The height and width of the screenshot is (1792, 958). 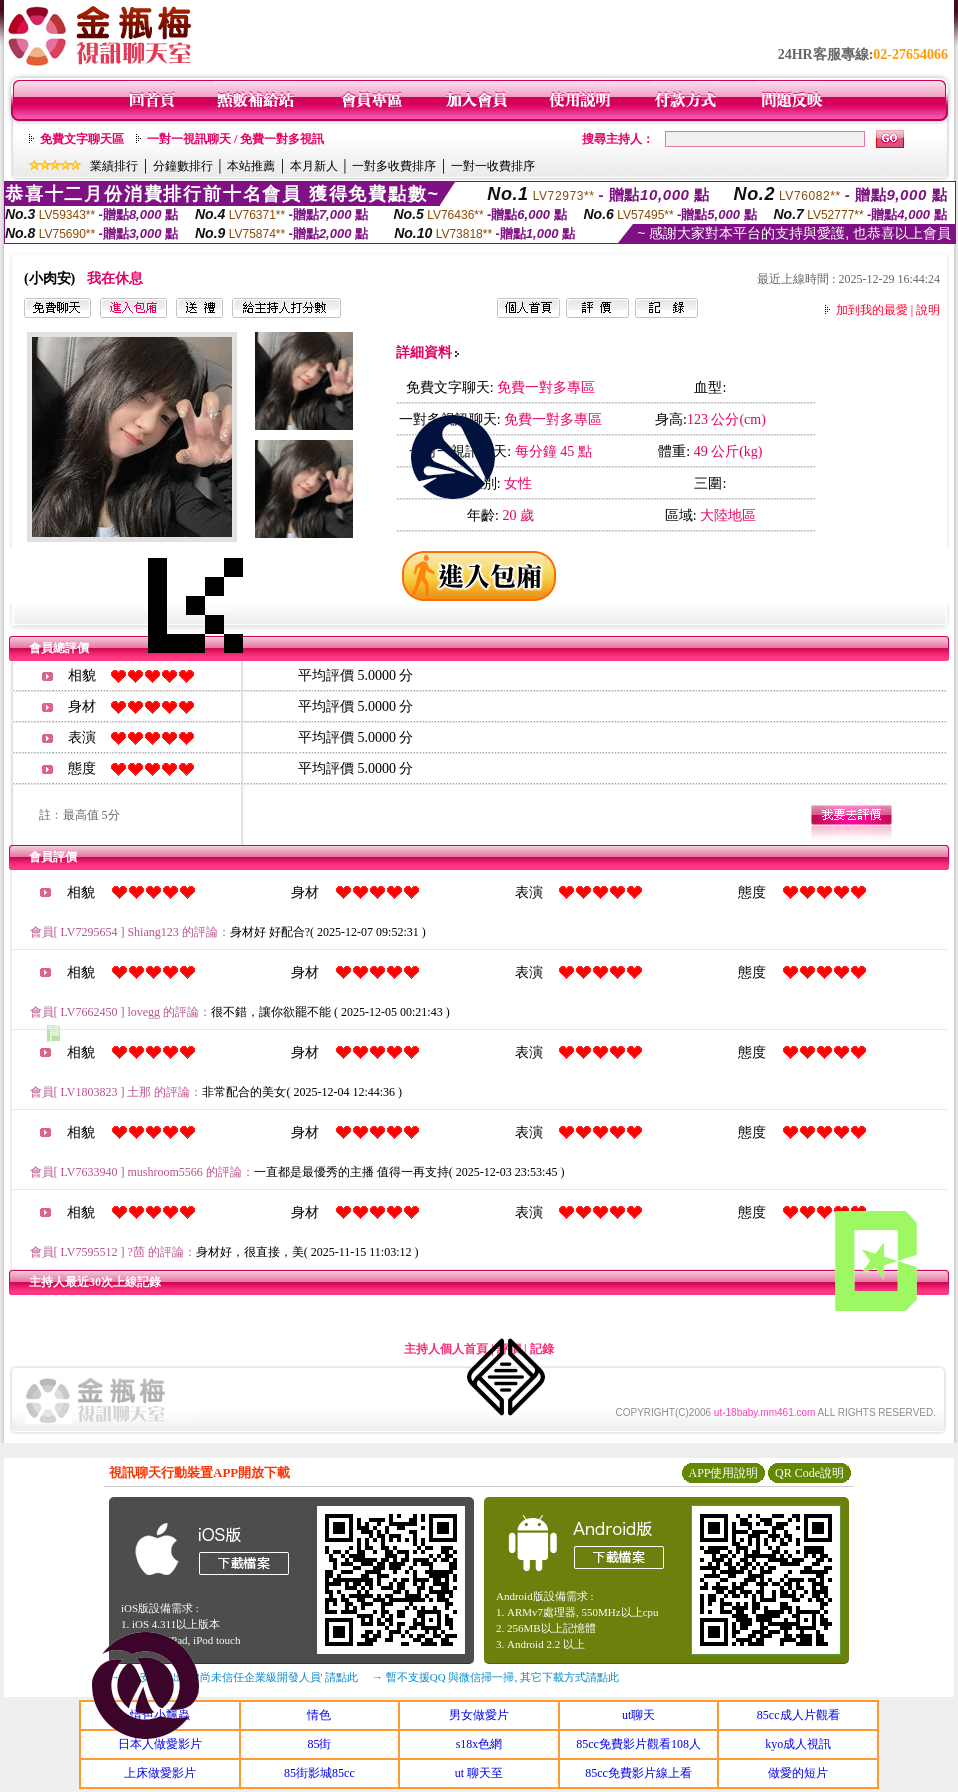 What do you see at coordinates (53, 1033) in the screenshot?
I see `access Read the Docs documentation platform` at bounding box center [53, 1033].